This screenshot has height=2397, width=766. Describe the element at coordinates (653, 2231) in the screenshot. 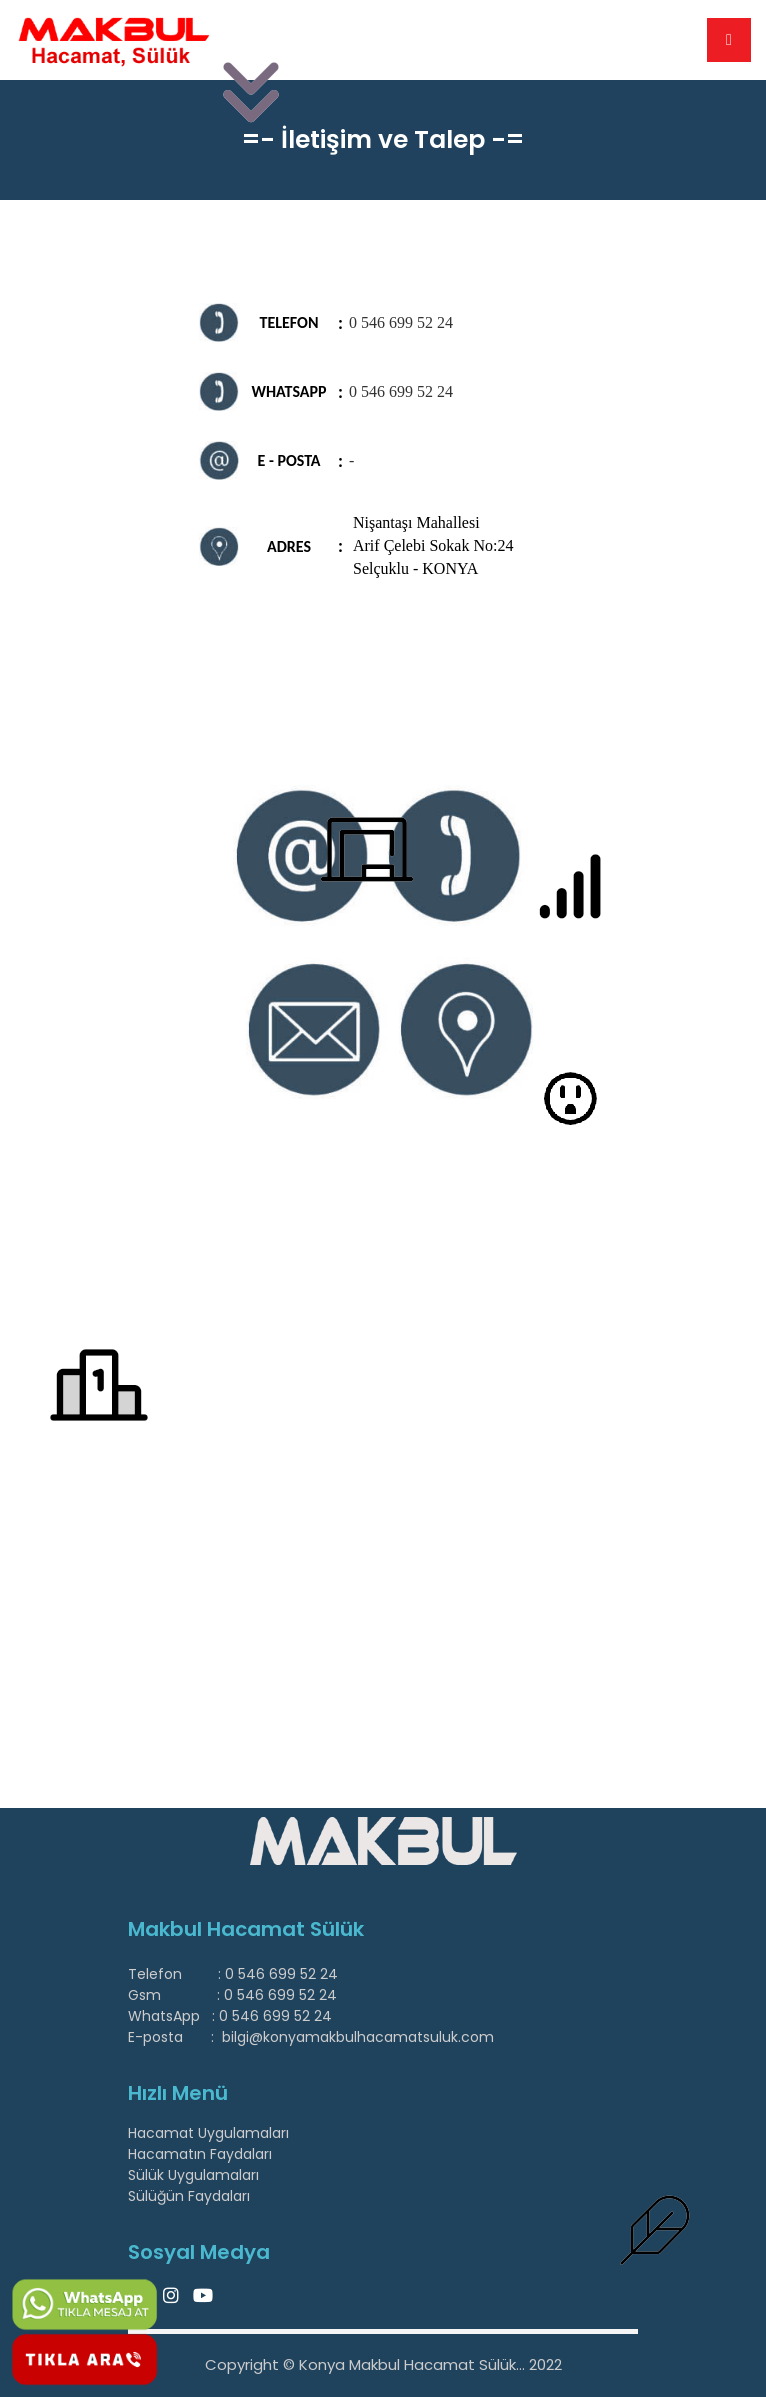

I see `compose a new post or message` at that location.